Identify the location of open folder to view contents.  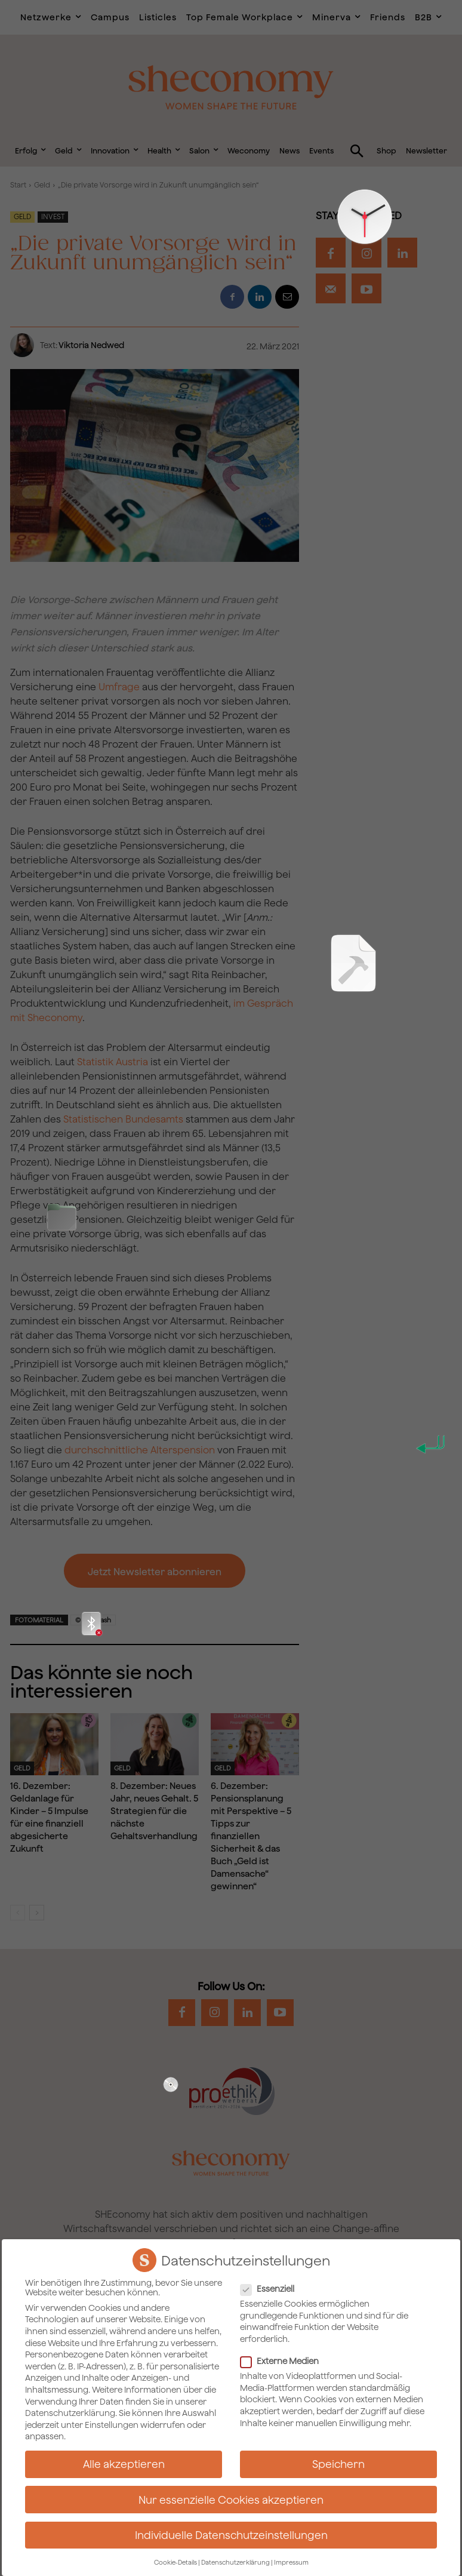
(61, 1217).